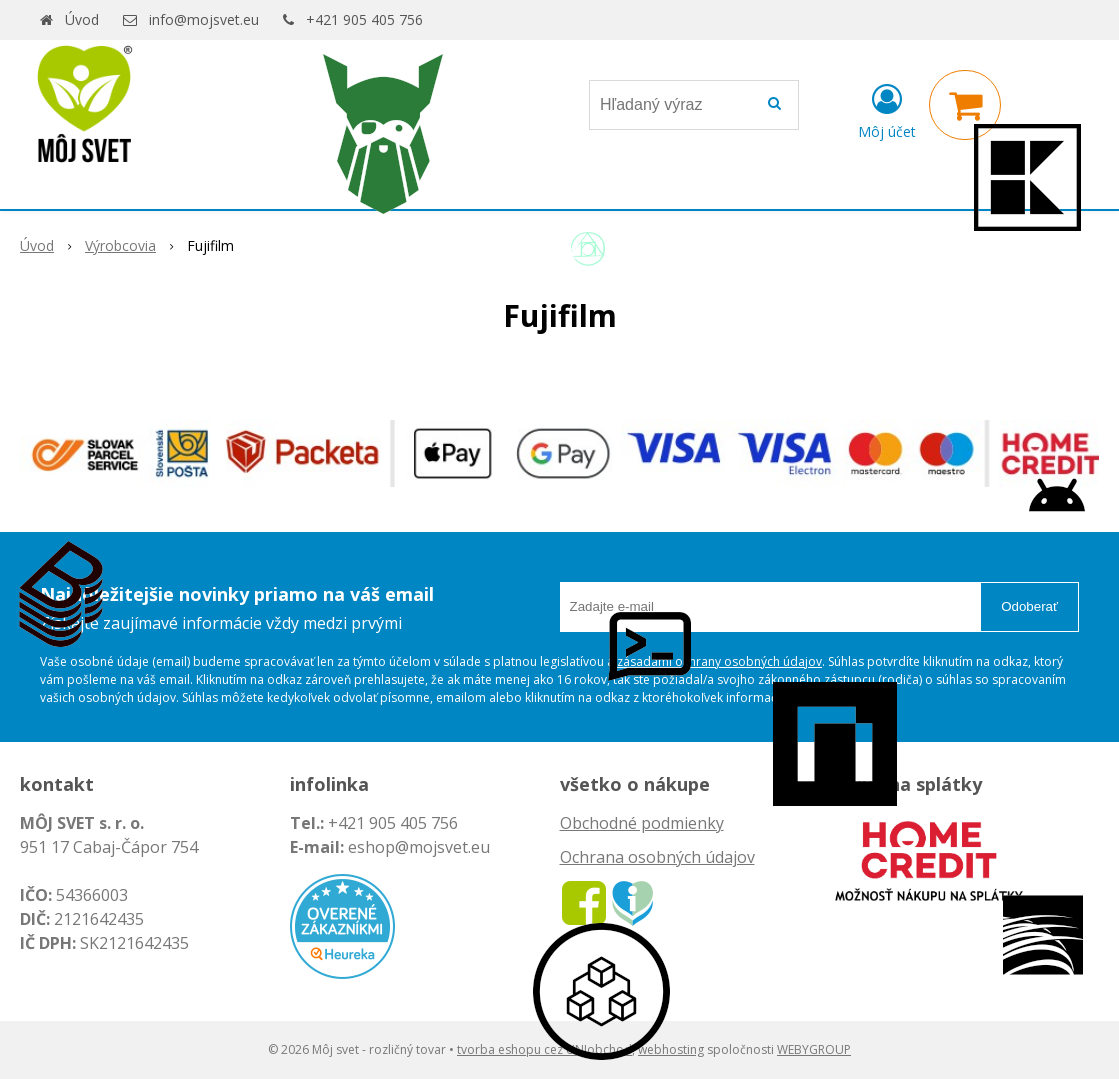 The height and width of the screenshot is (1079, 1119). Describe the element at coordinates (1057, 495) in the screenshot. I see `android operating system logo` at that location.